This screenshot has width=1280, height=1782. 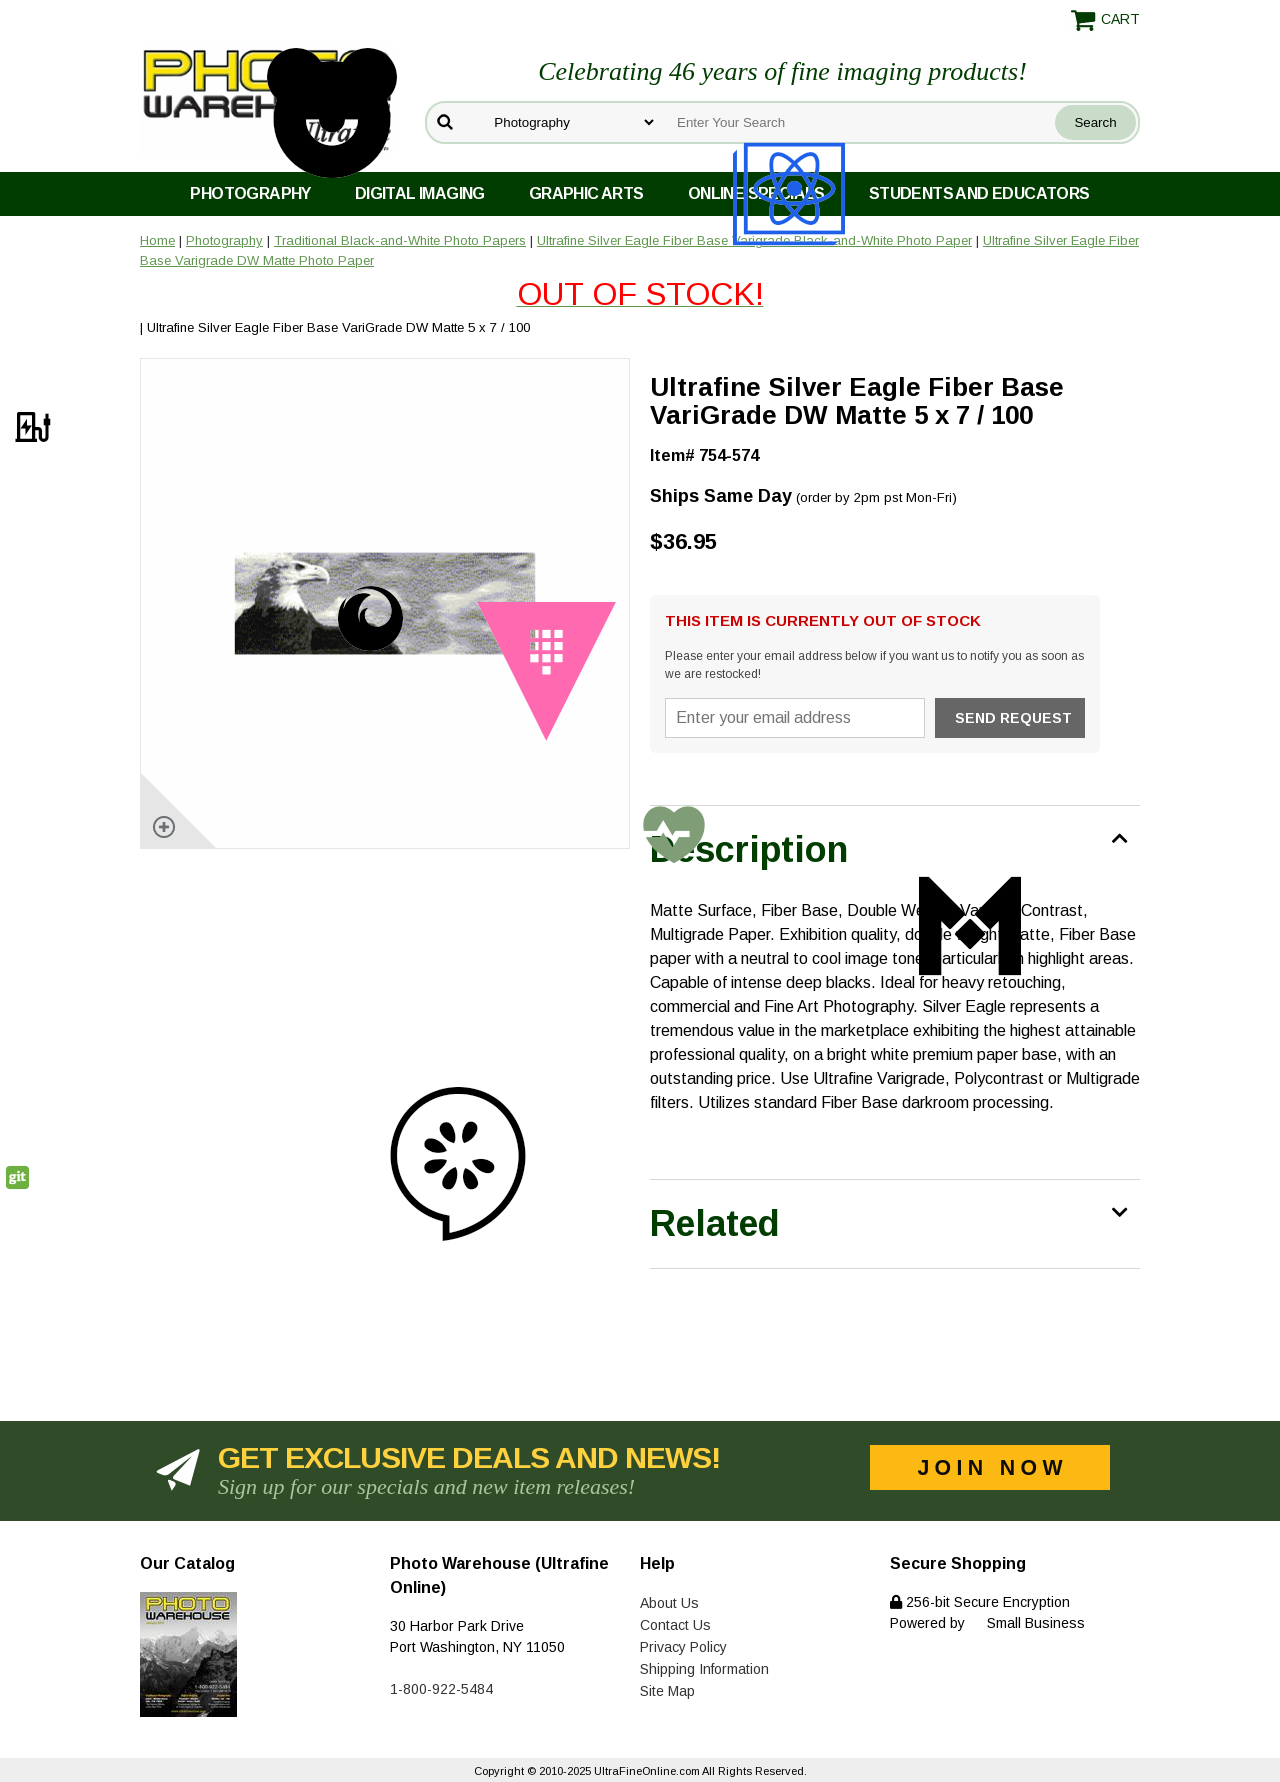 What do you see at coordinates (458, 1164) in the screenshot?
I see `cucumber testing framework logo` at bounding box center [458, 1164].